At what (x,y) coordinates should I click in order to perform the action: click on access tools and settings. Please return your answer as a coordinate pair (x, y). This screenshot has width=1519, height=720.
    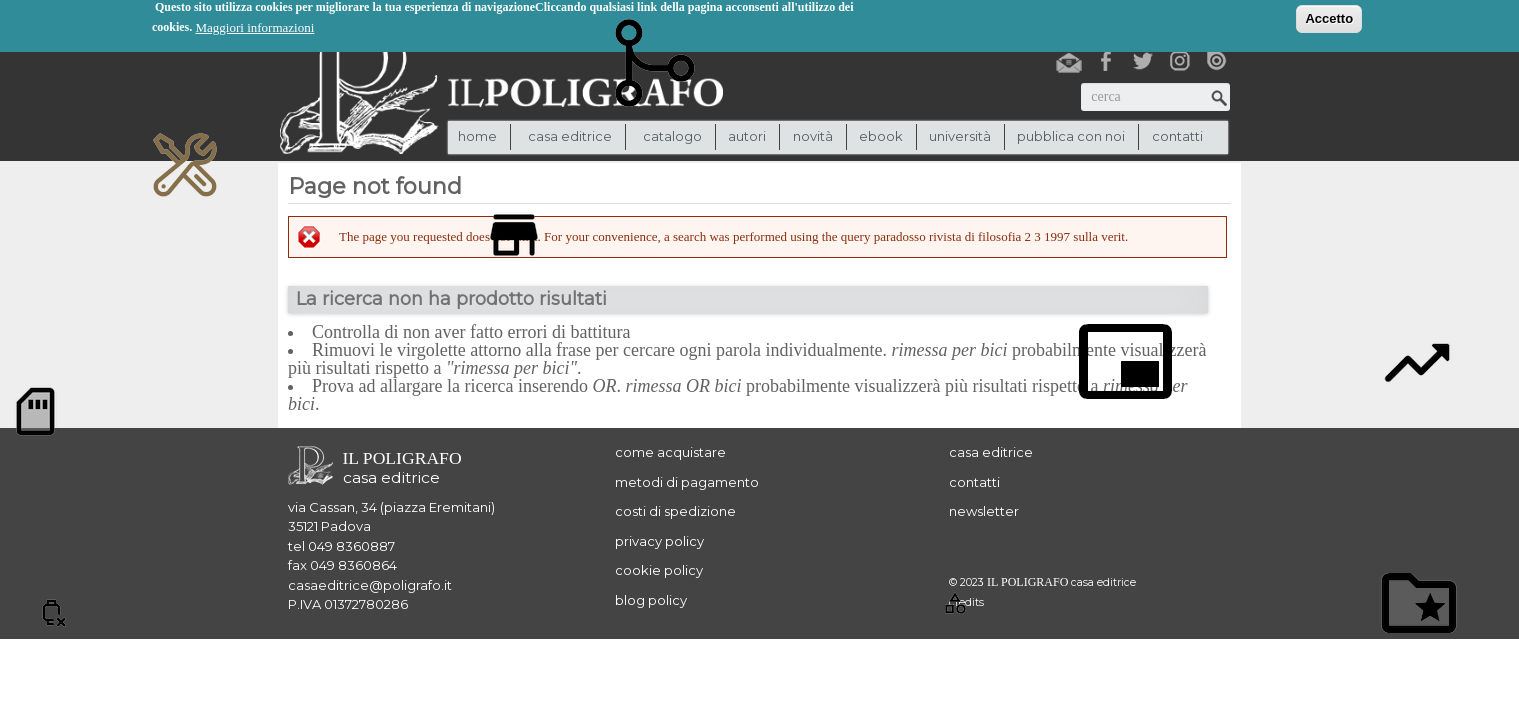
    Looking at the image, I should click on (185, 165).